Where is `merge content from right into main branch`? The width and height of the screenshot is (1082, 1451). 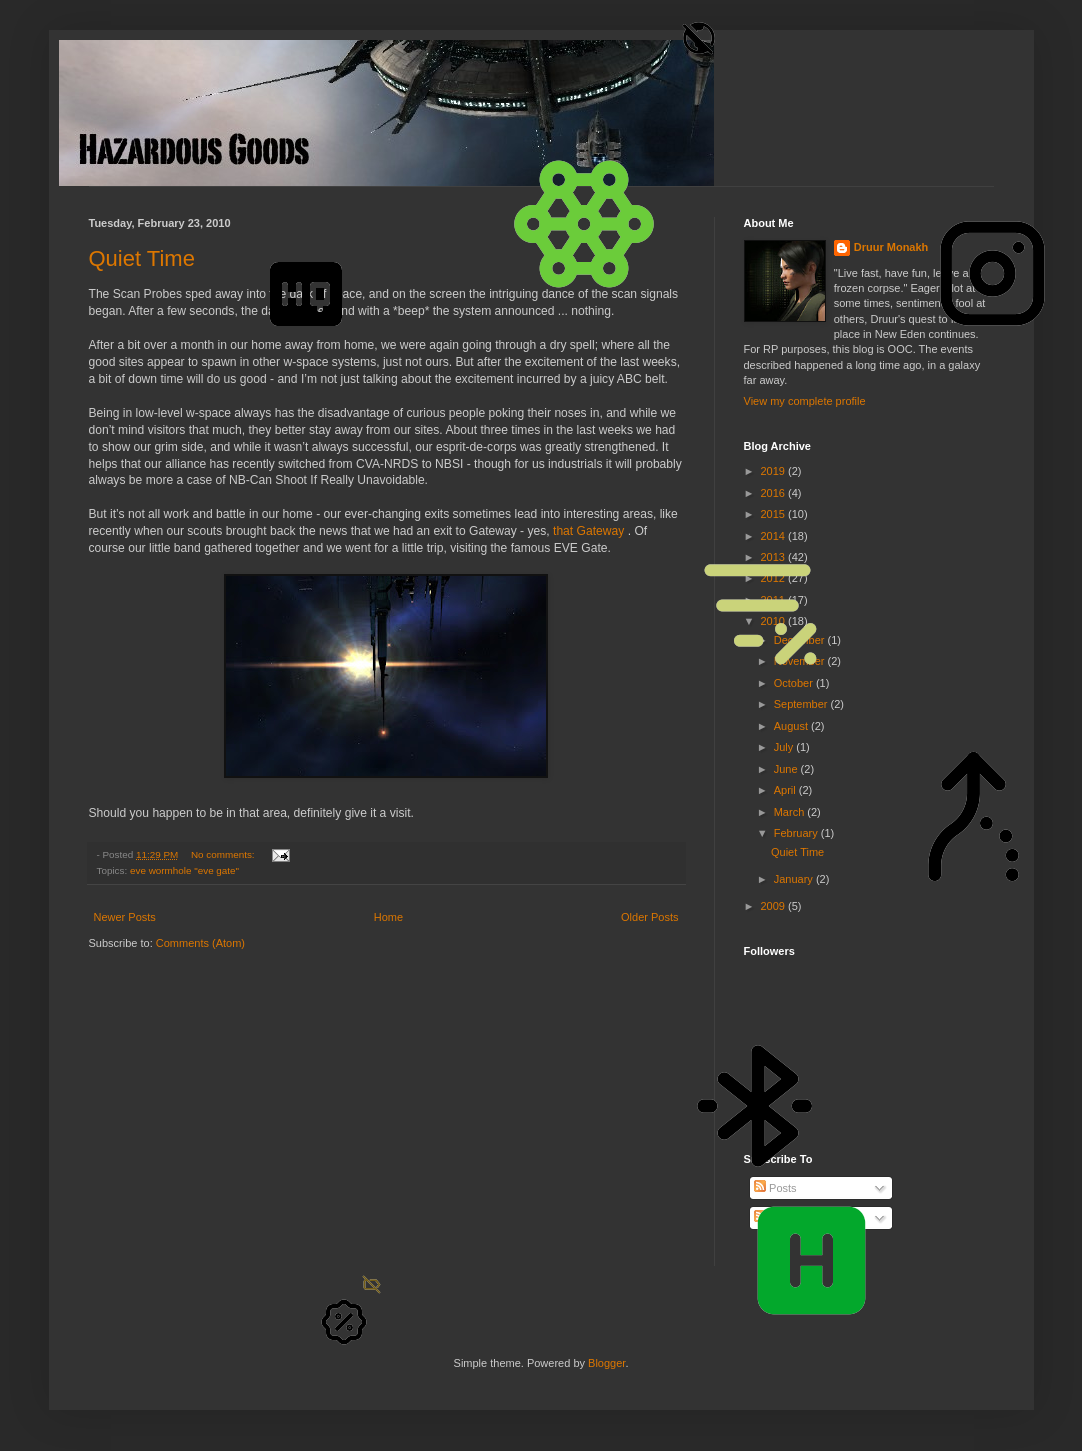 merge content from right into main branch is located at coordinates (973, 816).